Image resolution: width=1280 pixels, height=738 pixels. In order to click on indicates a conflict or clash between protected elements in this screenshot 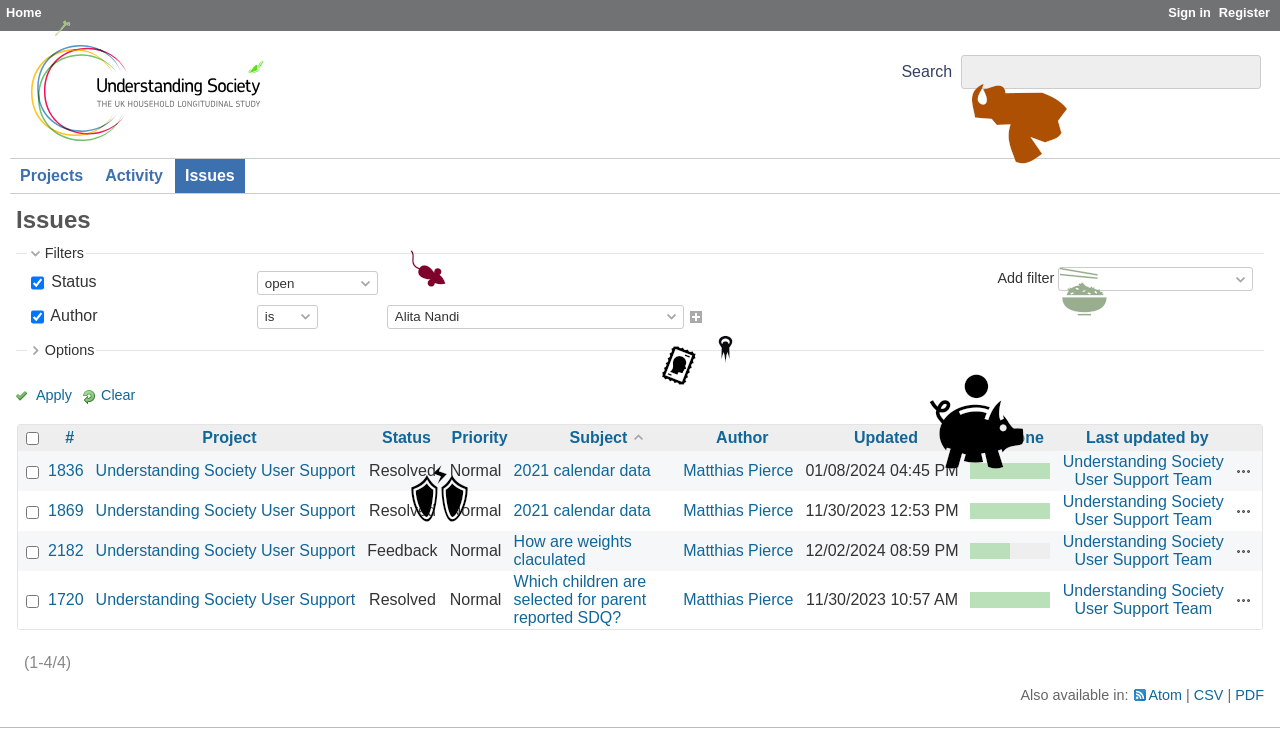, I will do `click(439, 493)`.